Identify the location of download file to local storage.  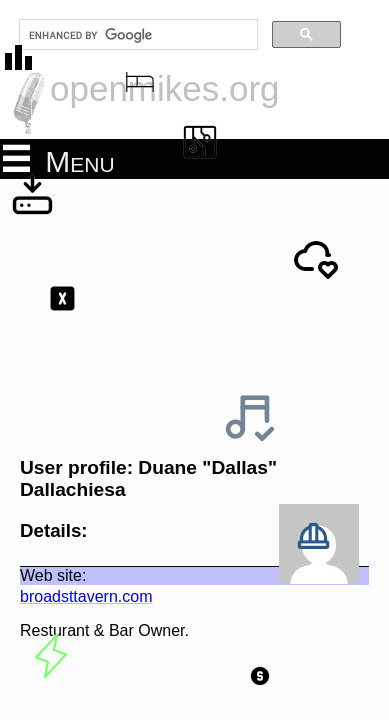
(32, 194).